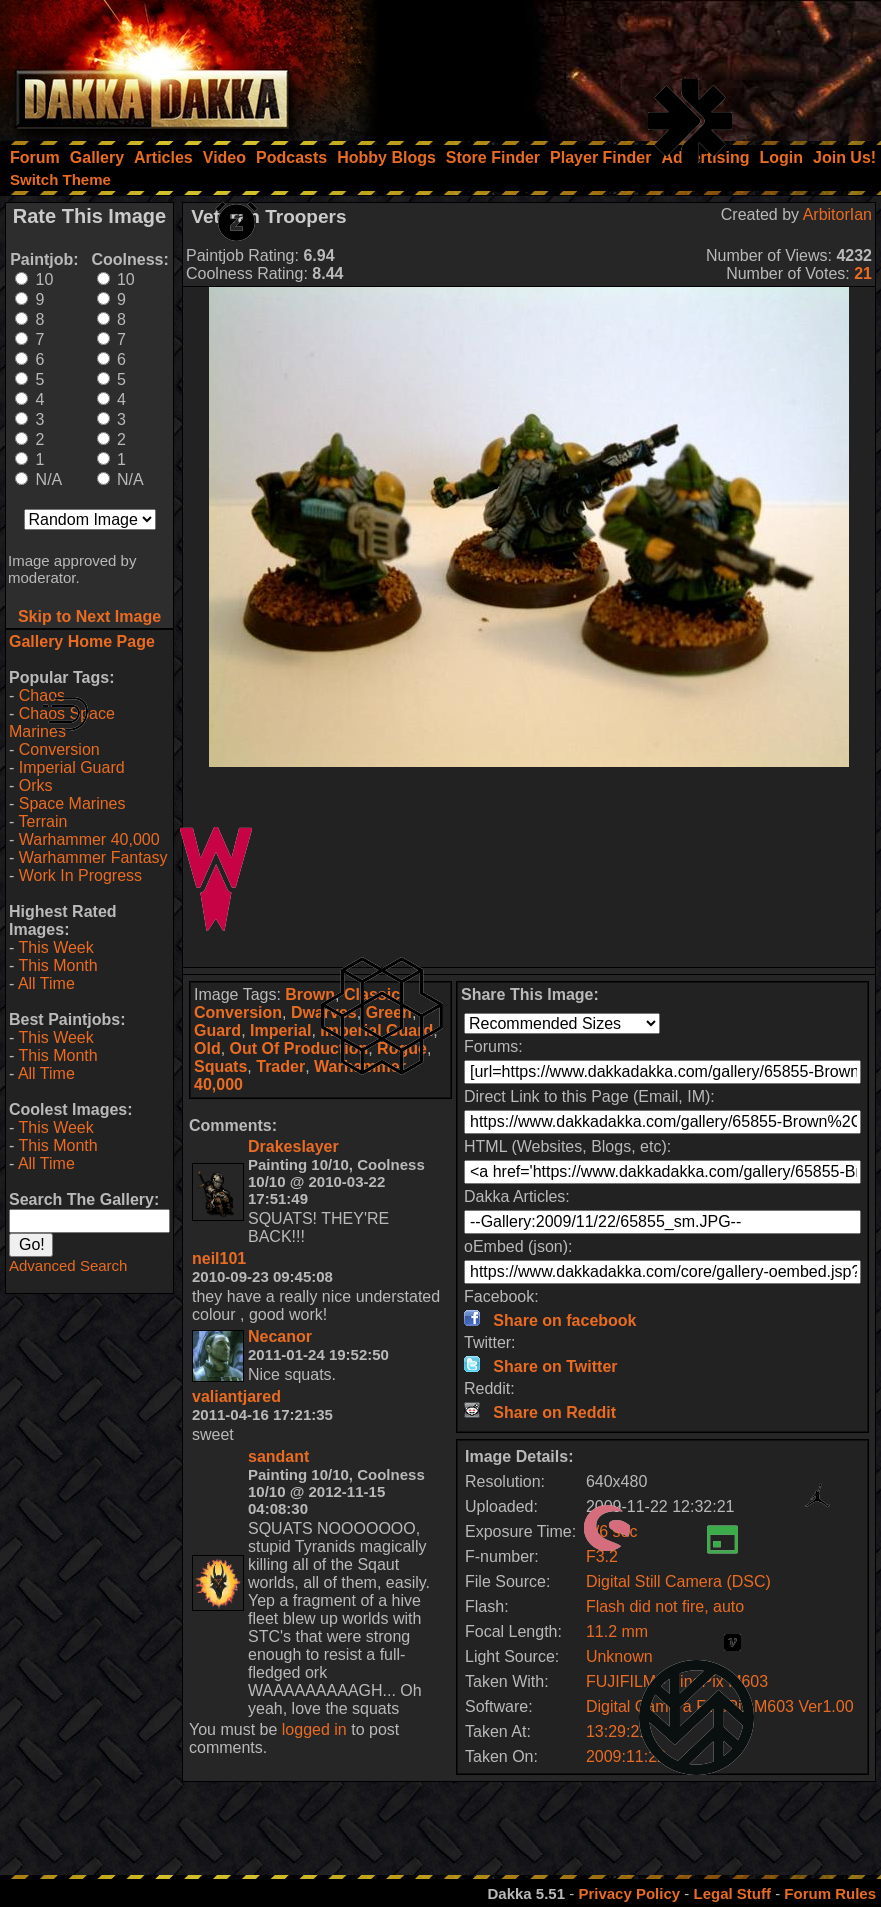 This screenshot has width=881, height=1907. Describe the element at coordinates (690, 121) in the screenshot. I see `open scalar API documentation` at that location.